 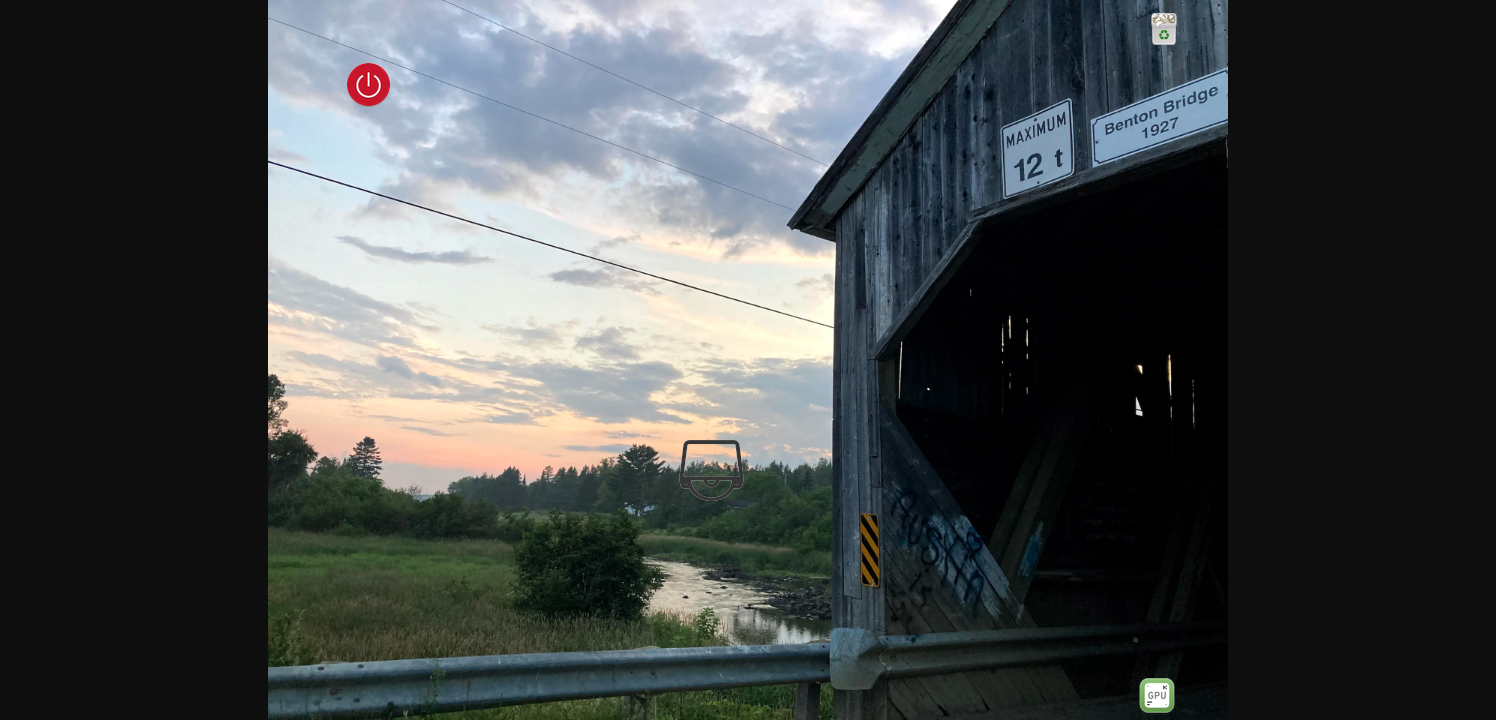 What do you see at coordinates (1157, 696) in the screenshot?
I see `open graphics driver settings` at bounding box center [1157, 696].